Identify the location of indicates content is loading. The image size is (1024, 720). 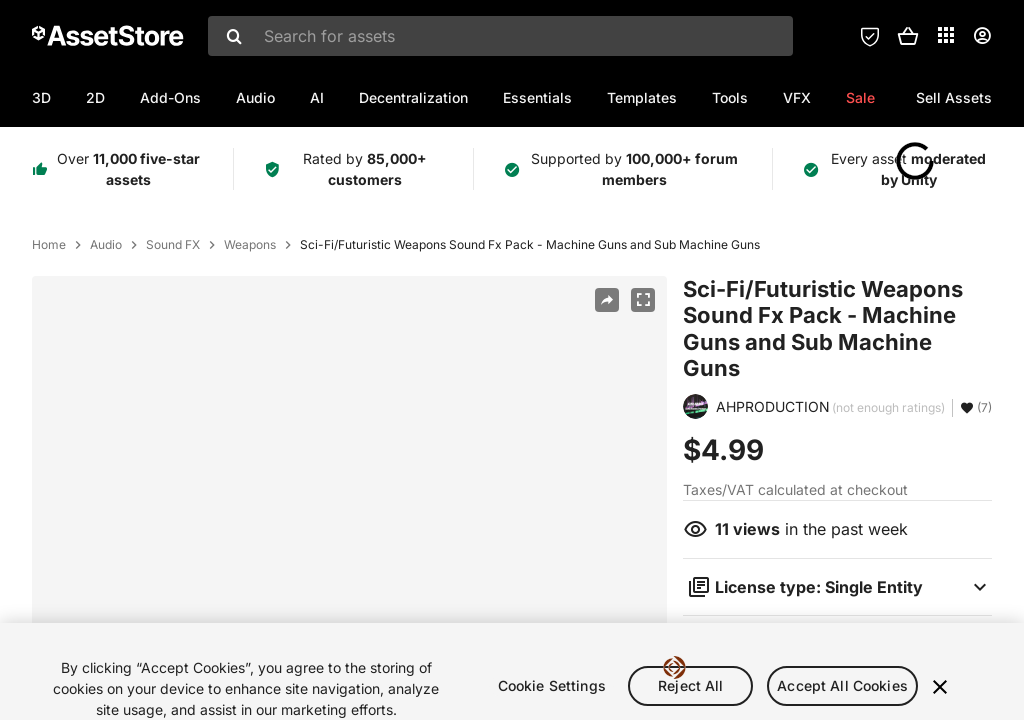
(915, 161).